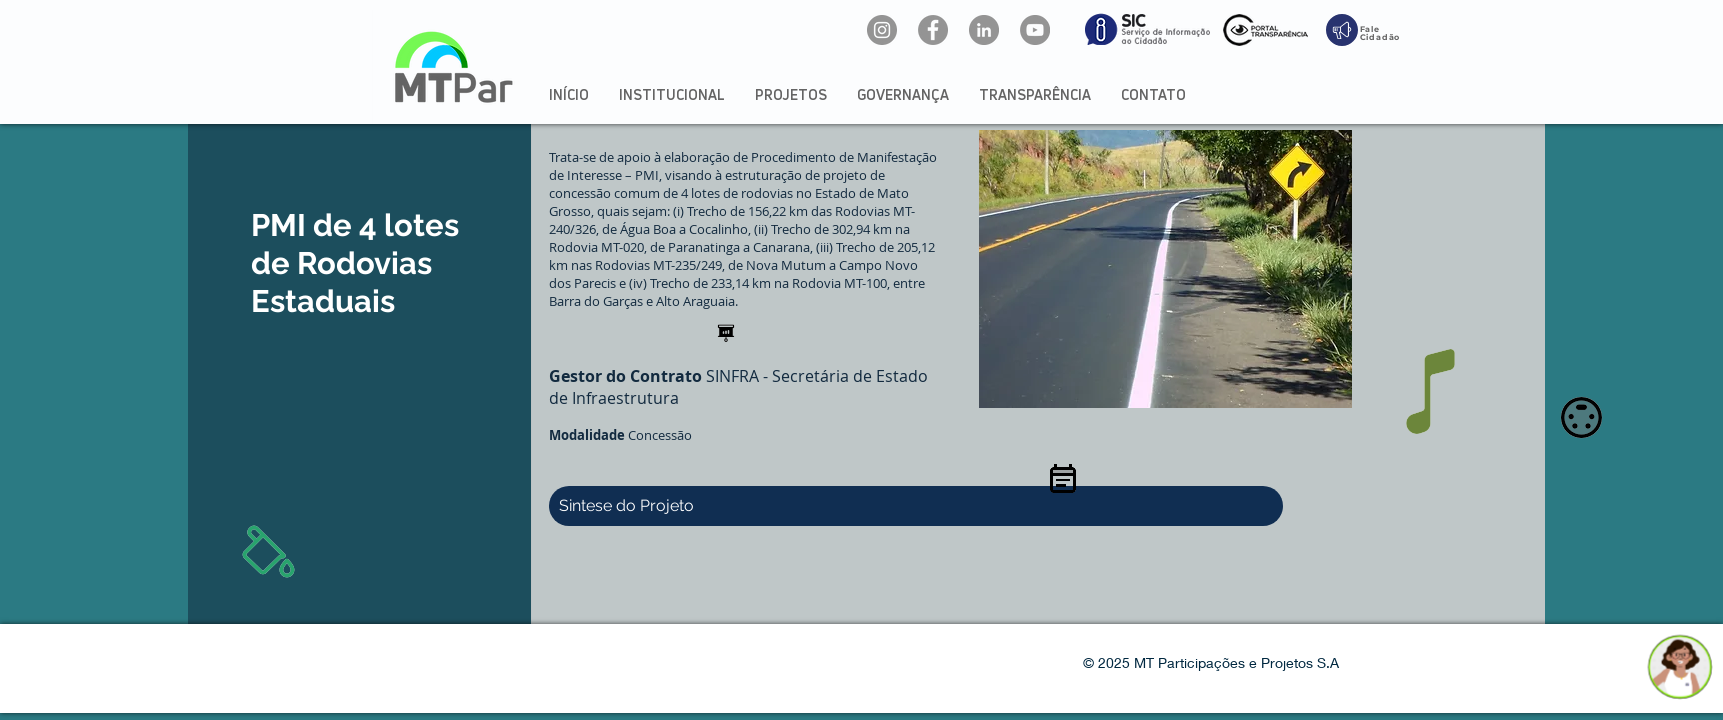 The image size is (1723, 720). I want to click on access music library or player, so click(1430, 391).